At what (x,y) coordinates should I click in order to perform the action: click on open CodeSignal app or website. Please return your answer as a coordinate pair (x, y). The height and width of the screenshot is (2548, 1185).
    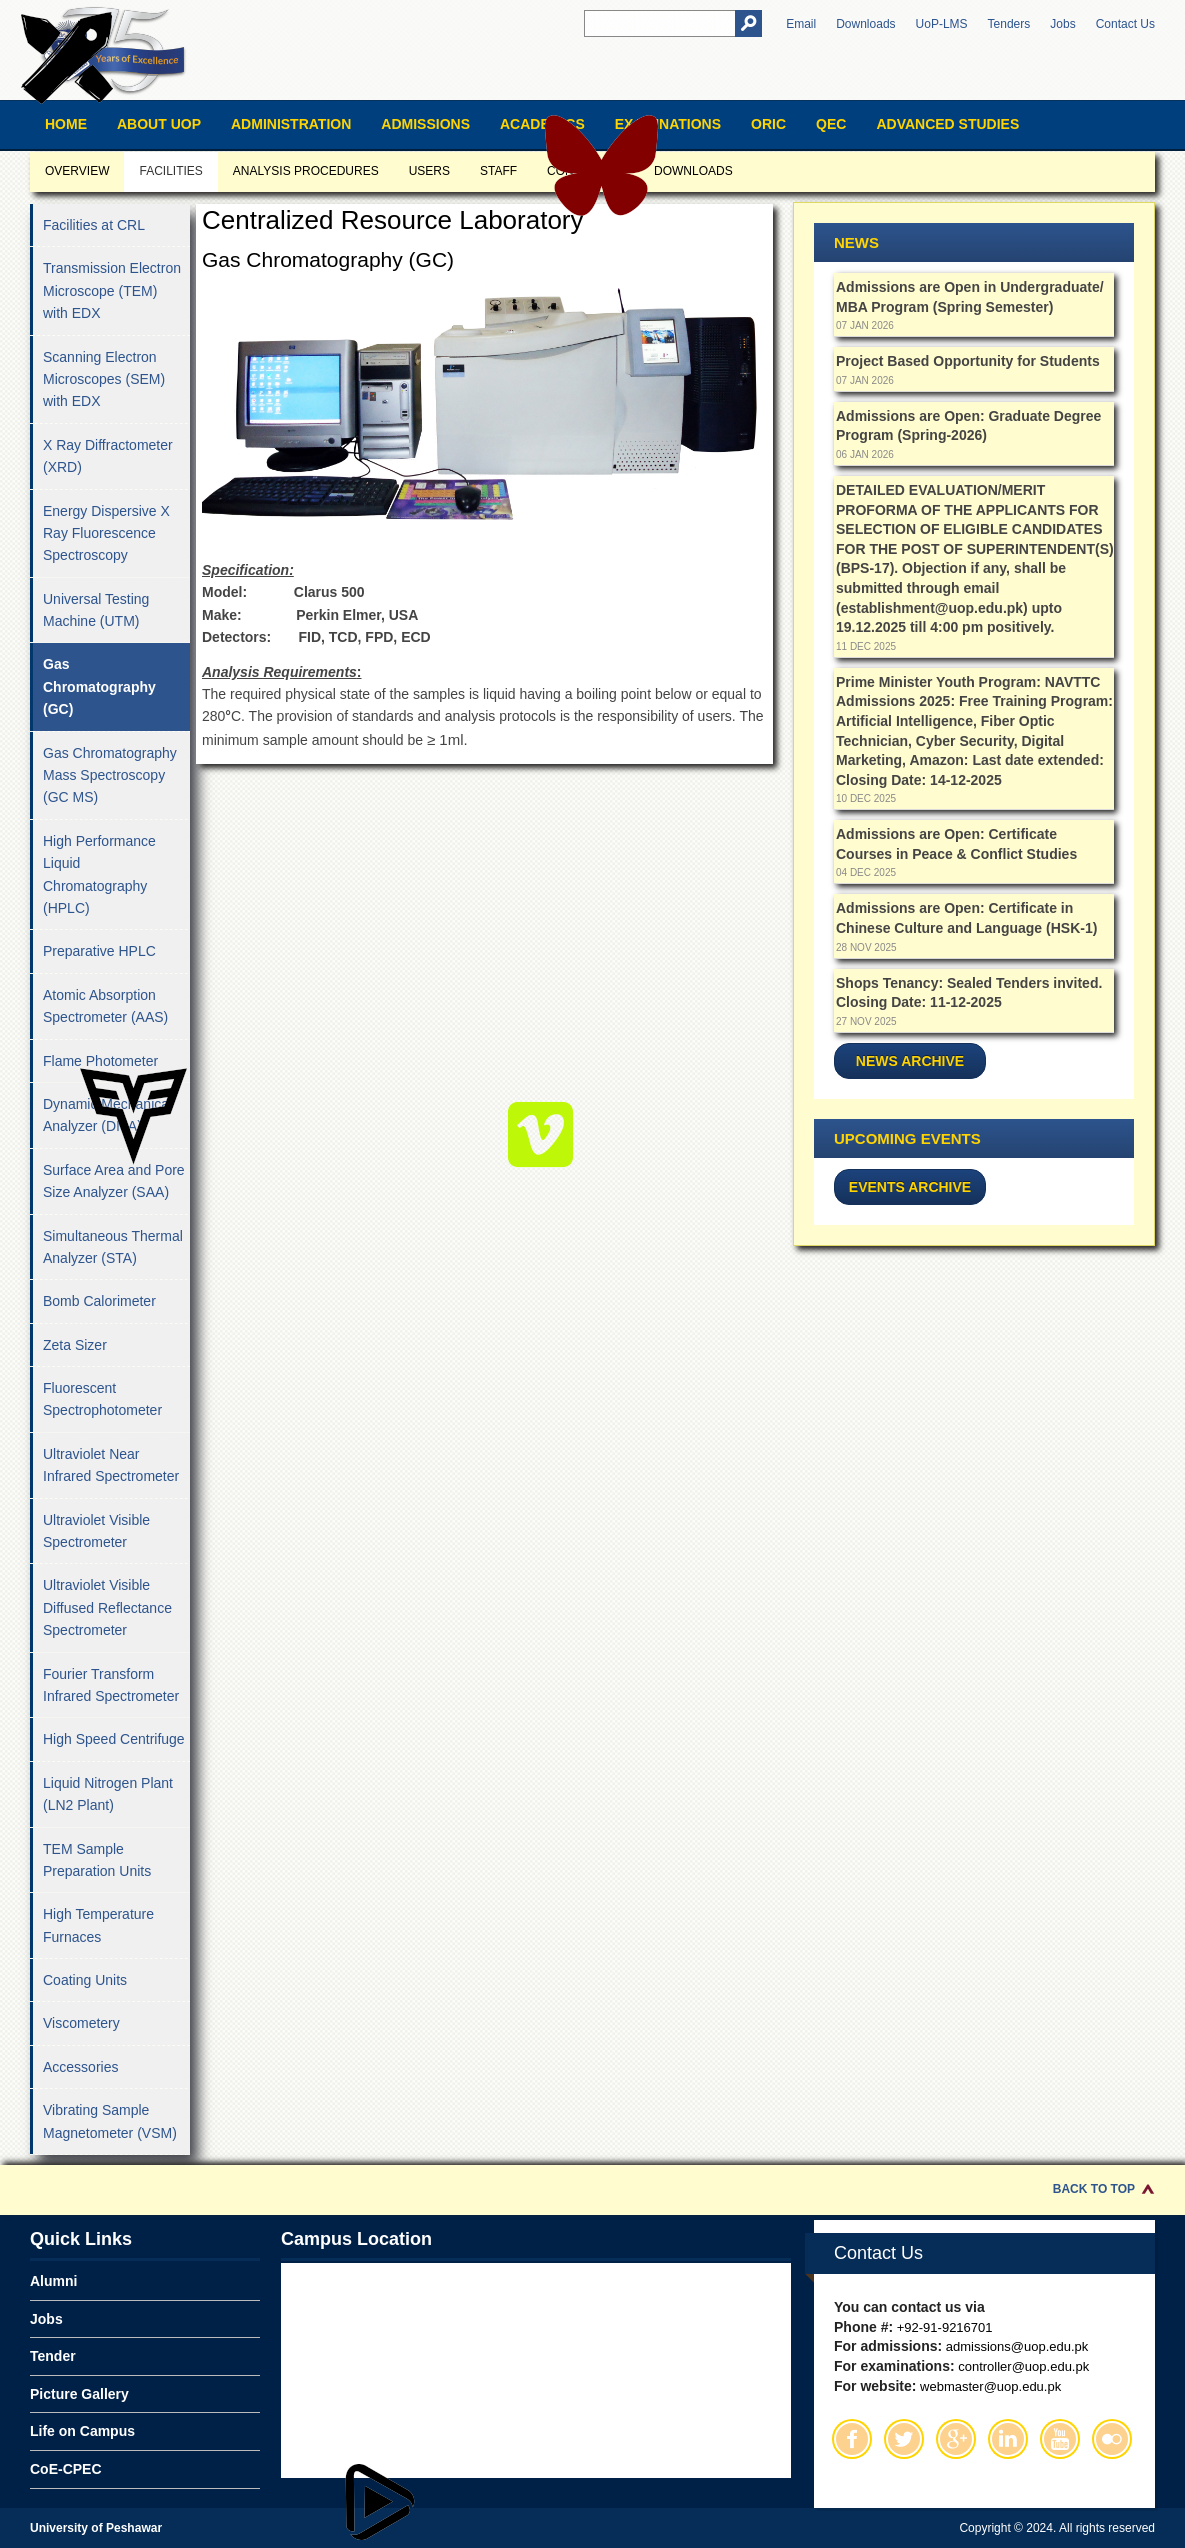
    Looking at the image, I should click on (133, 1116).